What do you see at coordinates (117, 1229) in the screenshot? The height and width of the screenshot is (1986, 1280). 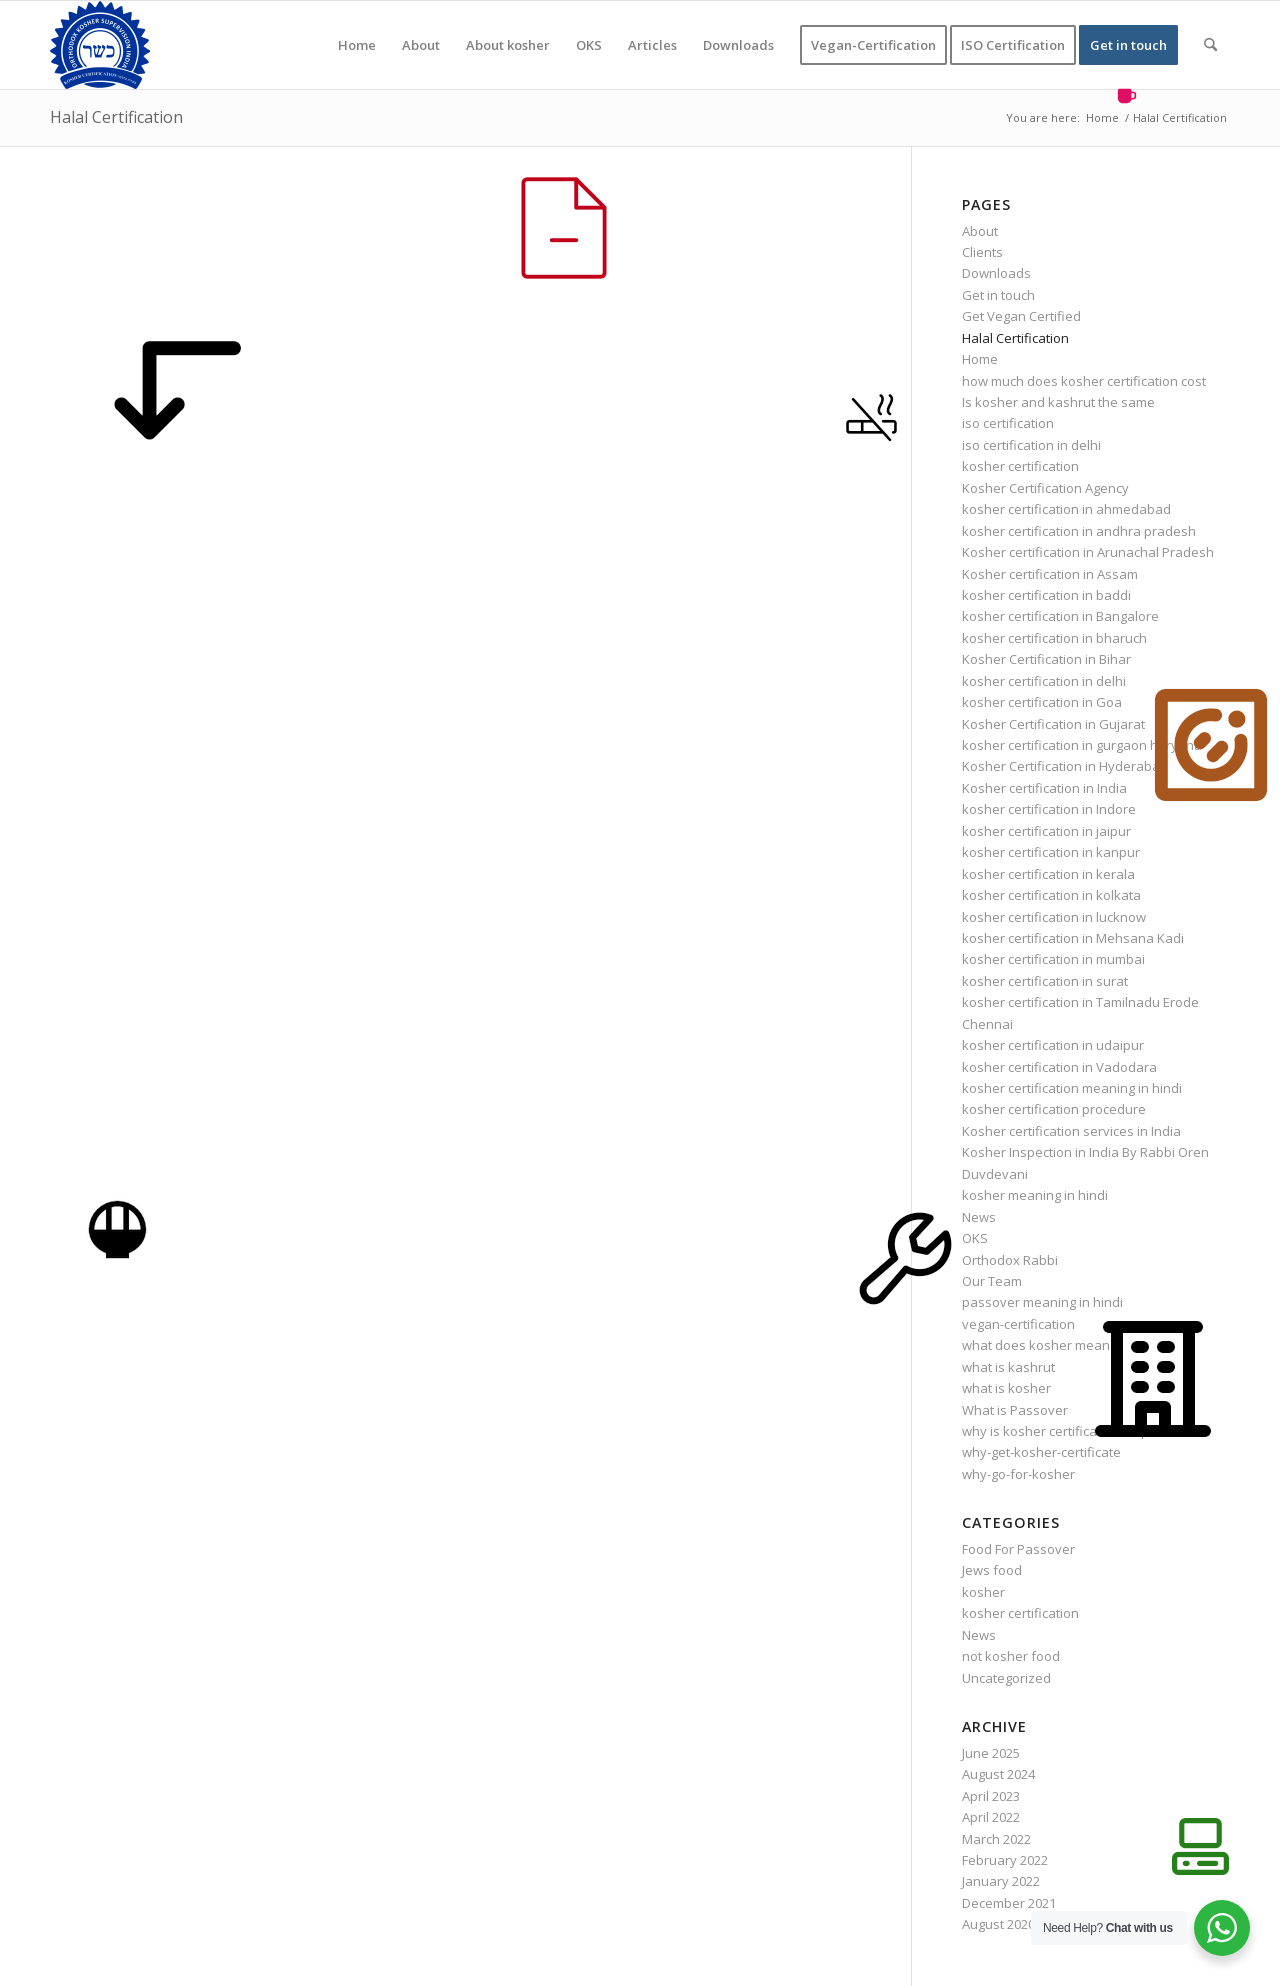 I see `browse asian or rice-based cuisine options` at bounding box center [117, 1229].